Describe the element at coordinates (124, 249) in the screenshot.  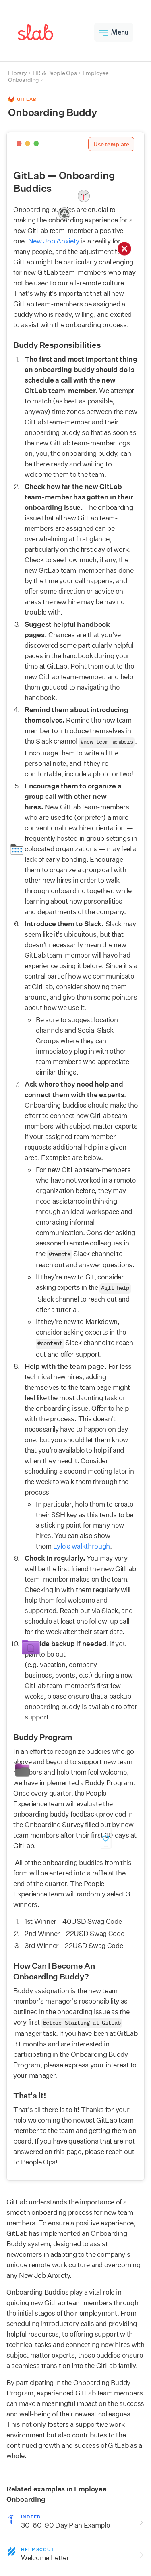
I see `stop or cancel a running process` at that location.